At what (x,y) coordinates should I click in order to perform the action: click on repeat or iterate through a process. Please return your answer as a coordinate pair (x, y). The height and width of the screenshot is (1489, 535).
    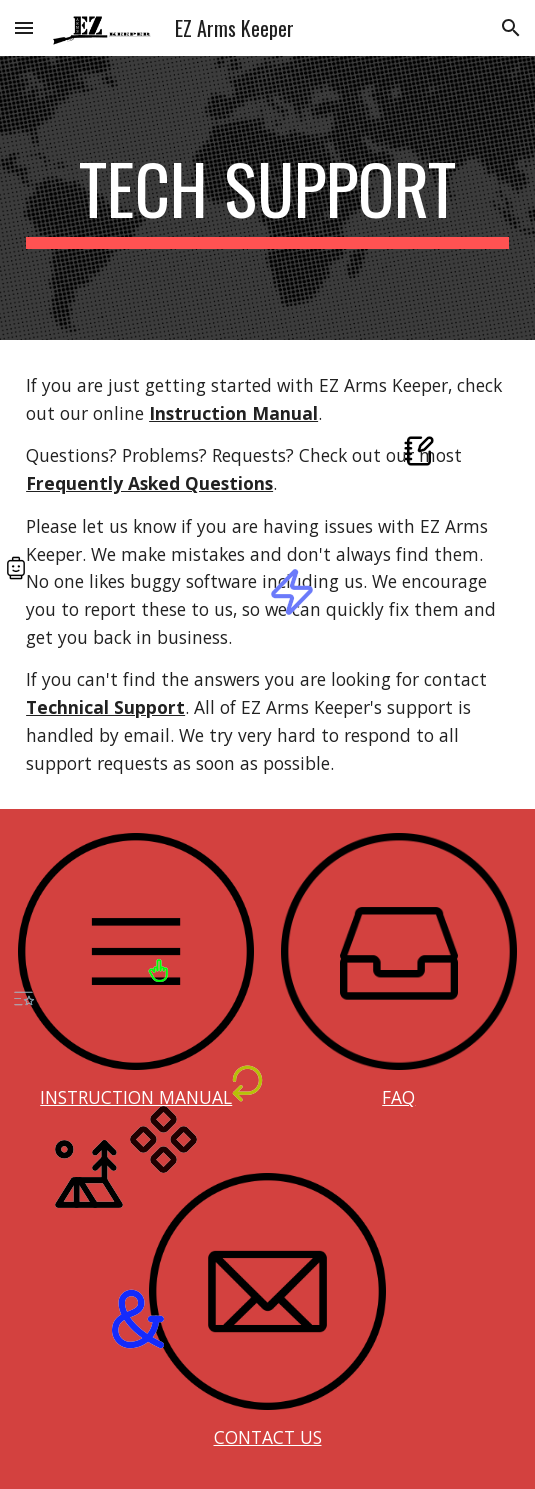
    Looking at the image, I should click on (247, 1083).